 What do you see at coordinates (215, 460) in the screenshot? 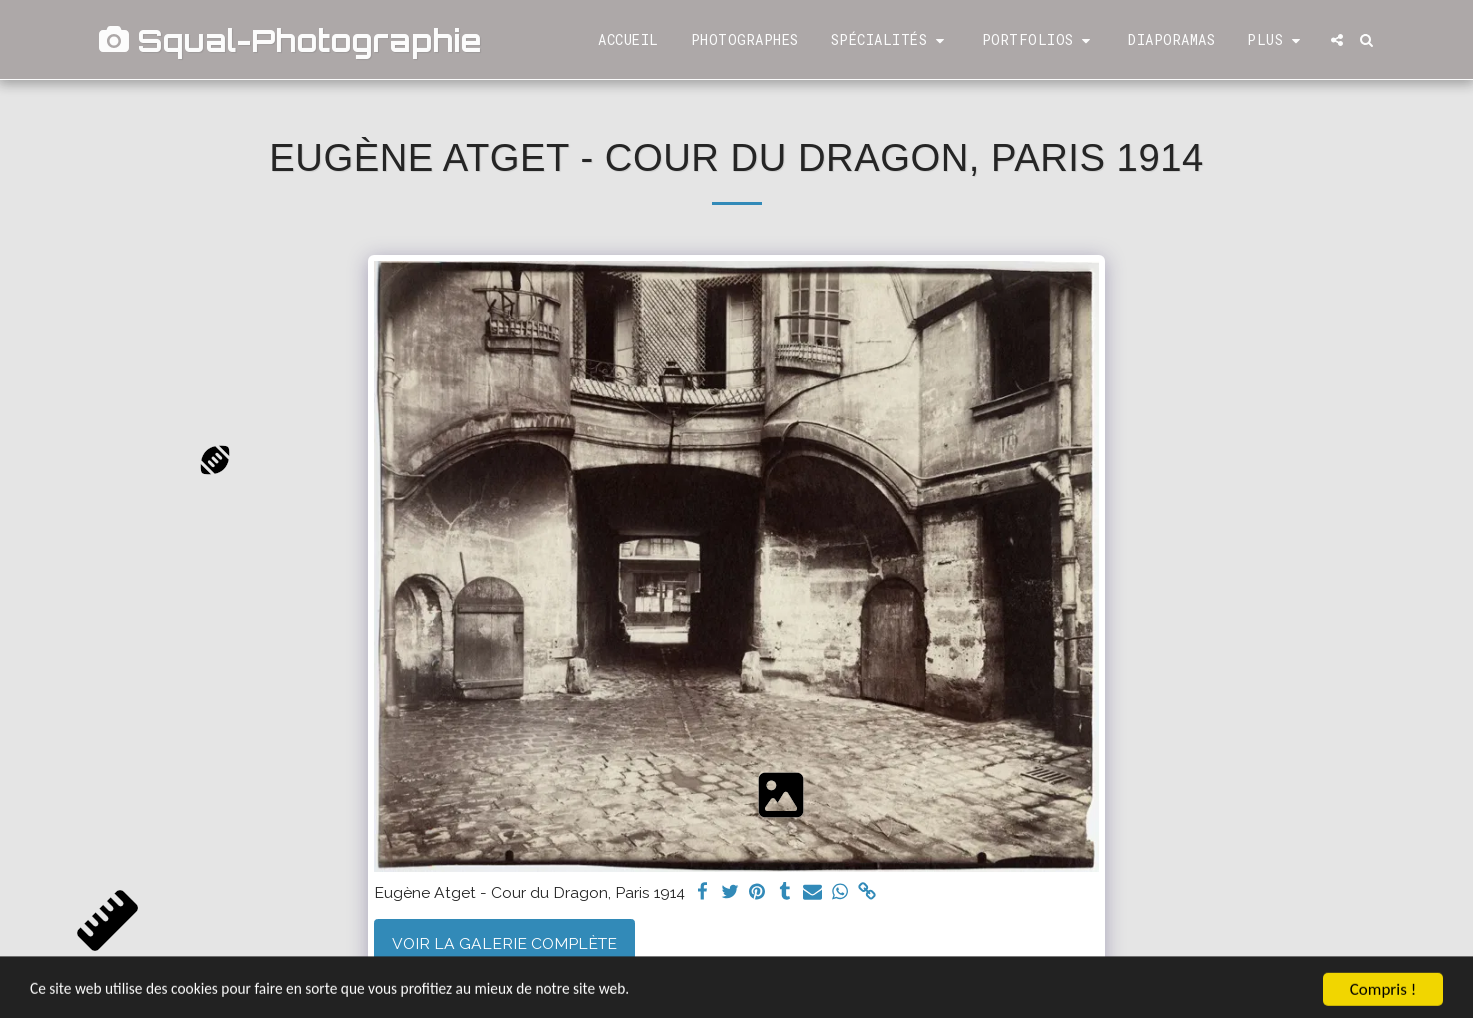
I see `access football or american sports content` at bounding box center [215, 460].